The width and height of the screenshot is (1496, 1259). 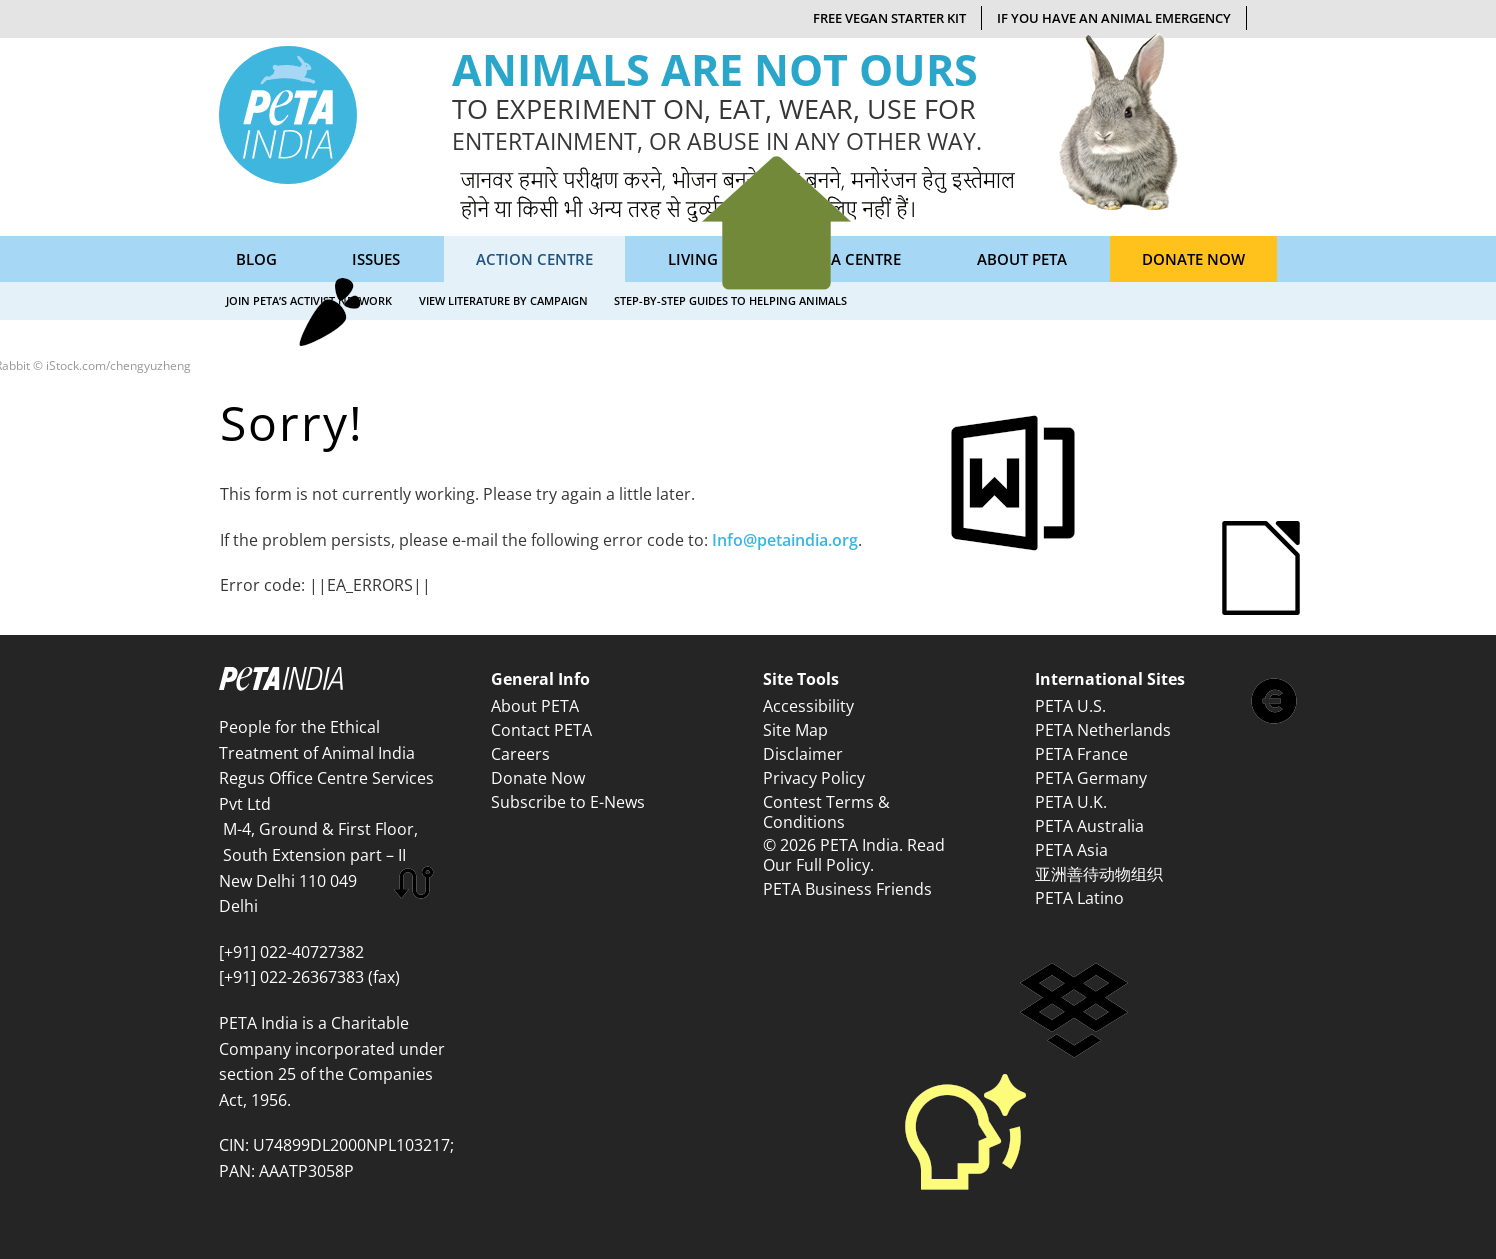 I want to click on access speak ai voice assistant, so click(x=963, y=1137).